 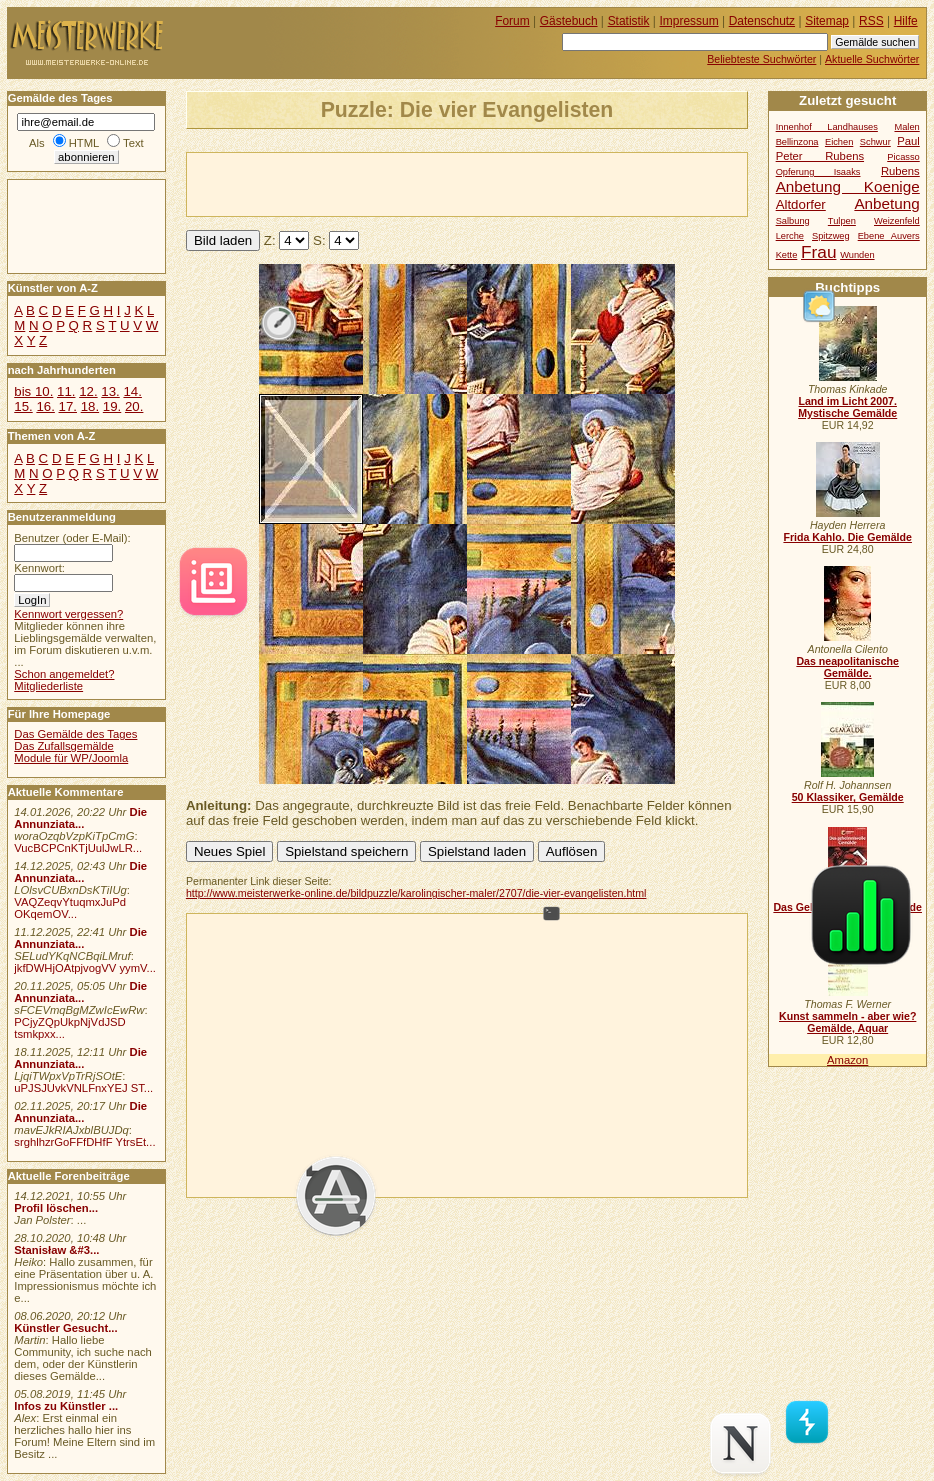 What do you see at coordinates (740, 1443) in the screenshot?
I see `open notion app` at bounding box center [740, 1443].